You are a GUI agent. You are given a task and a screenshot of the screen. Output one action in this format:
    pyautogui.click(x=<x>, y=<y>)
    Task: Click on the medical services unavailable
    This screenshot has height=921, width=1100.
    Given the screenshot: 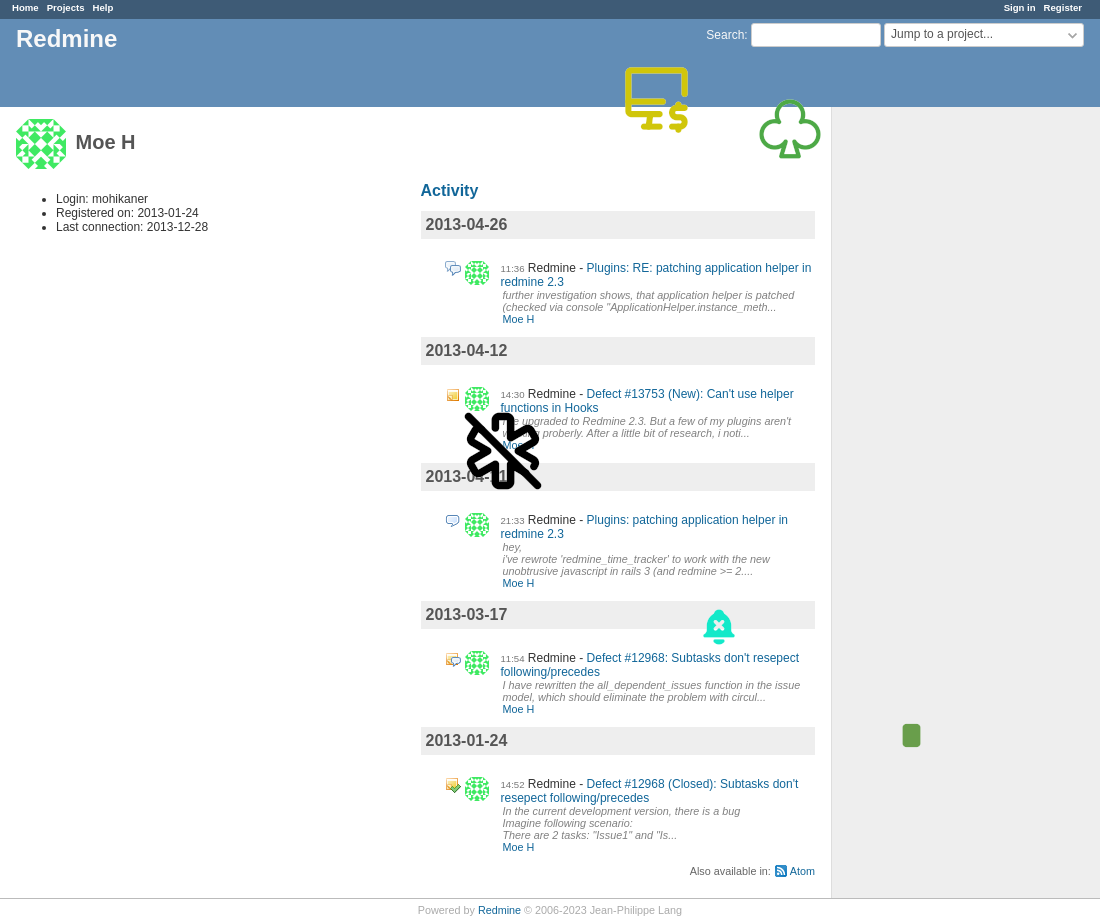 What is the action you would take?
    pyautogui.click(x=503, y=451)
    